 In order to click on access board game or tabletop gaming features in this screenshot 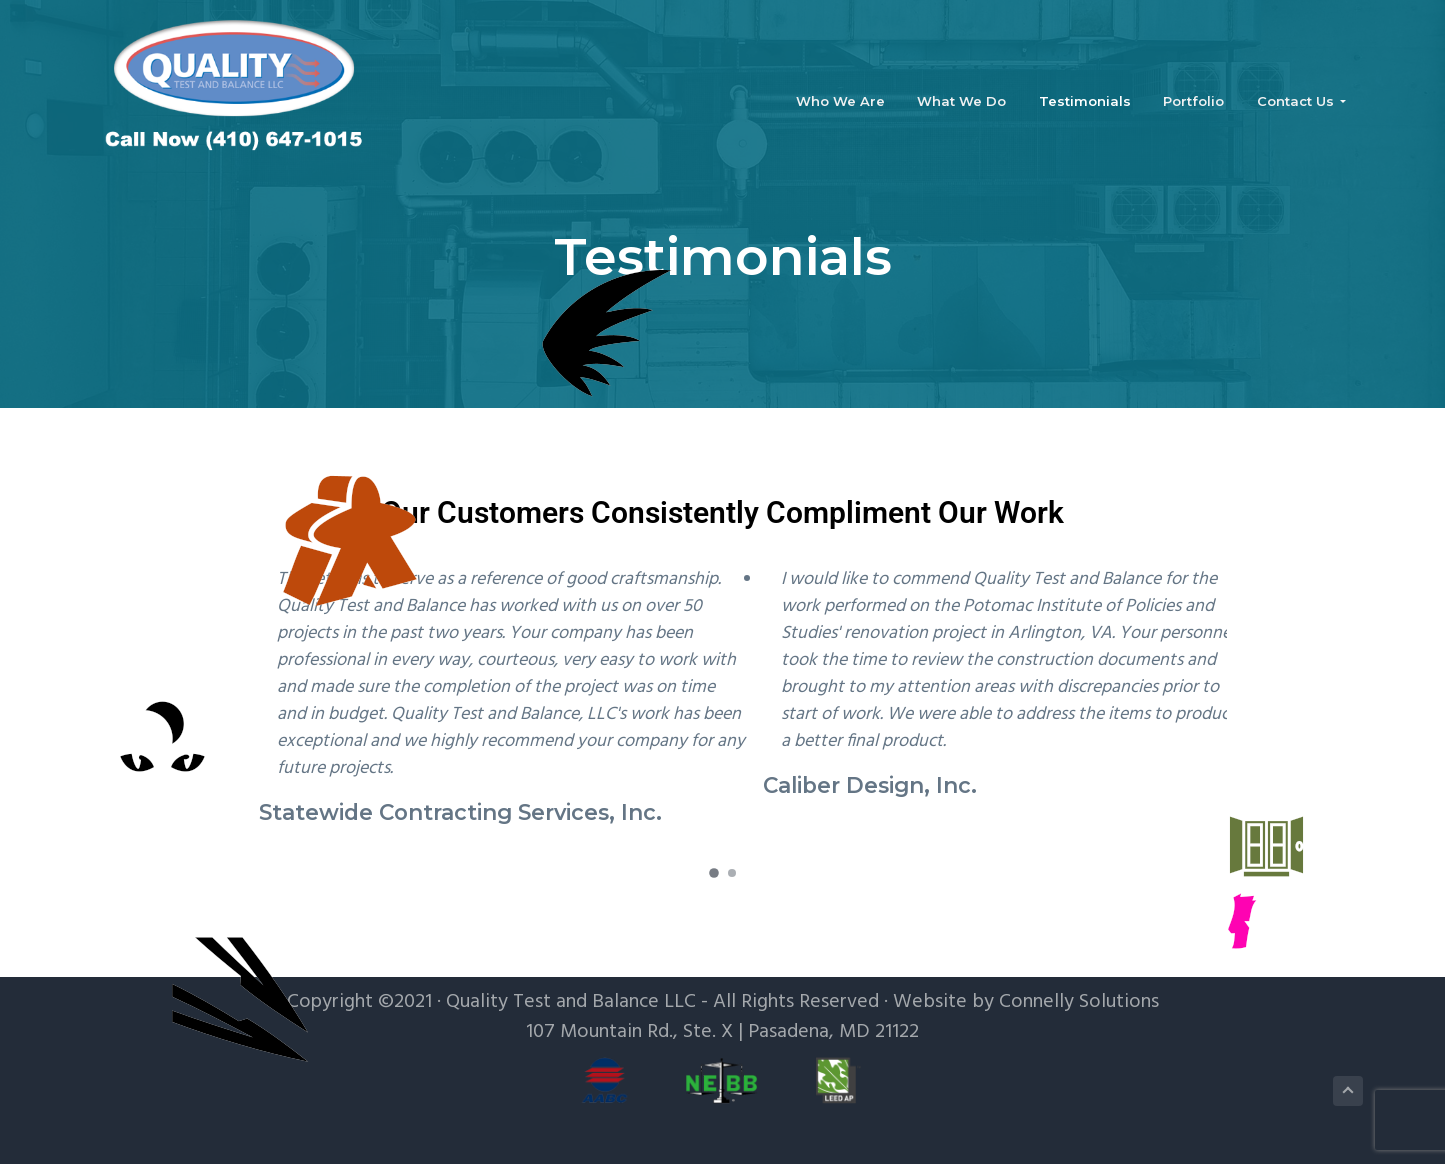, I will do `click(350, 541)`.